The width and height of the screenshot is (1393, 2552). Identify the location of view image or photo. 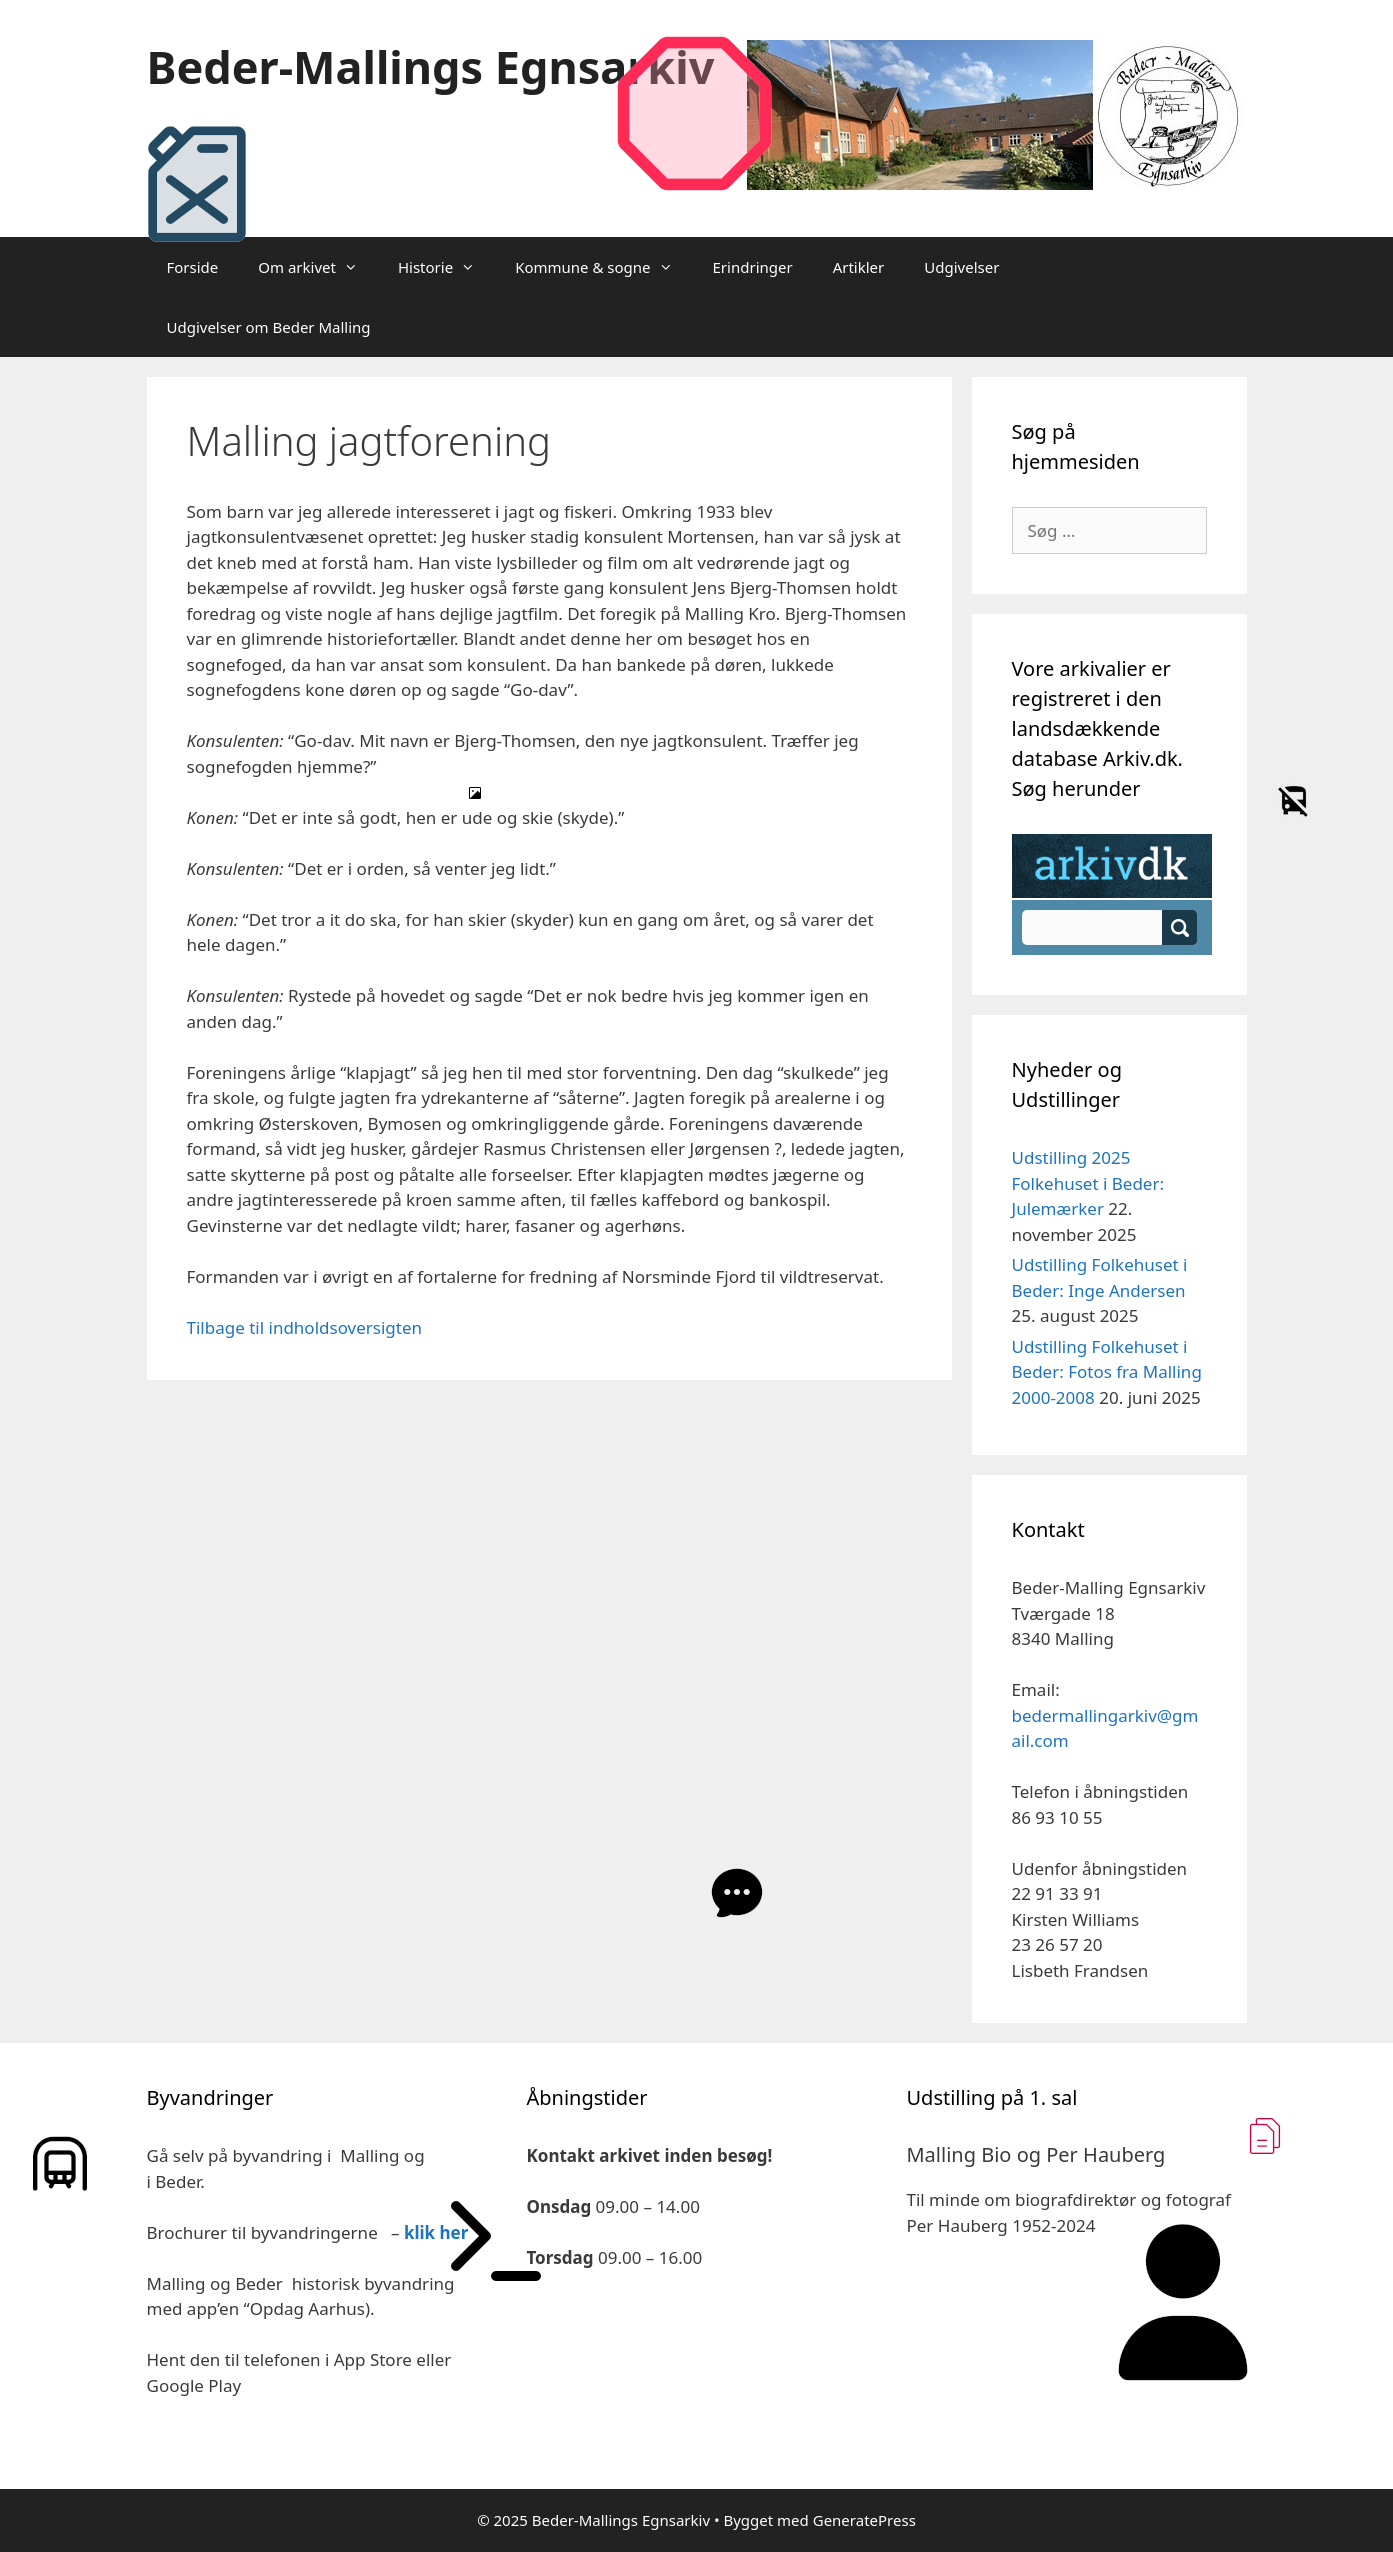
(475, 793).